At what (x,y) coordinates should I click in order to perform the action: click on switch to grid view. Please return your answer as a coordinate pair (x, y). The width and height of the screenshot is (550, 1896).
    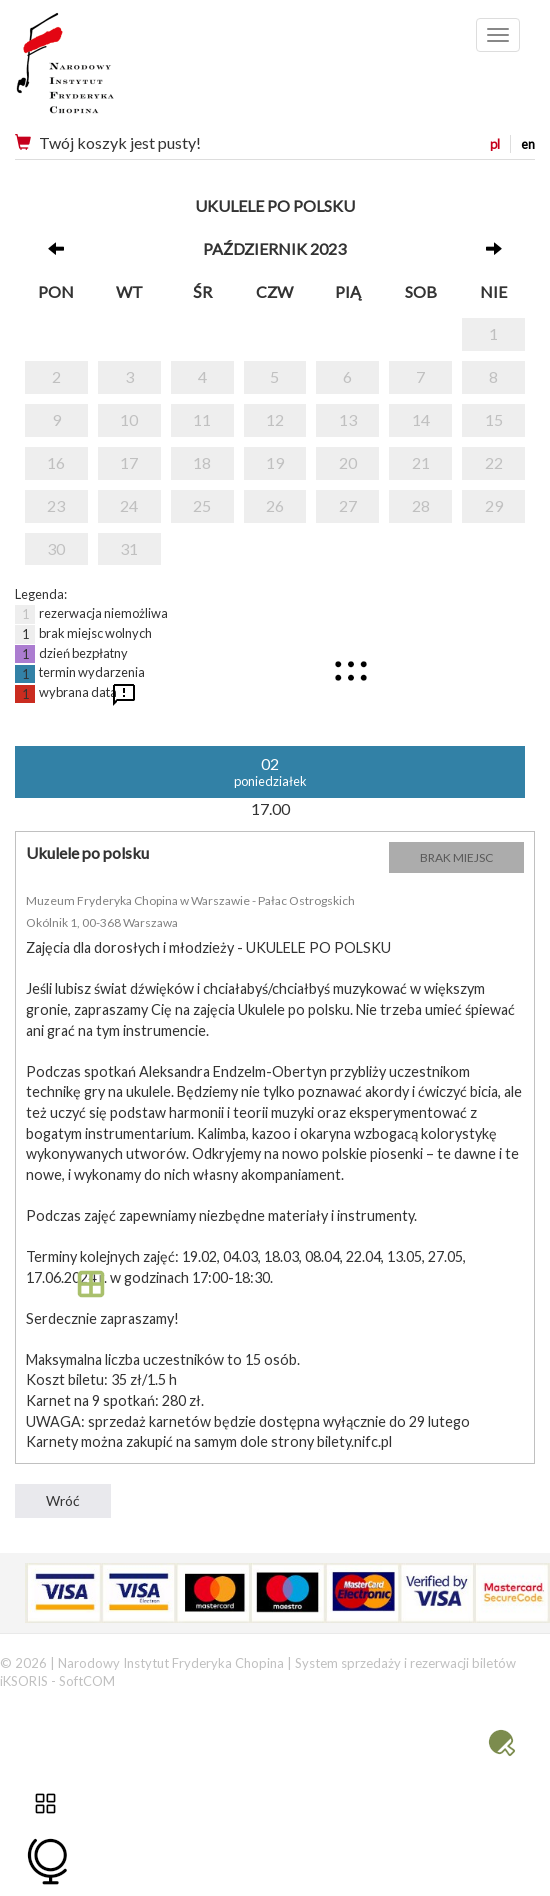
    Looking at the image, I should click on (91, 1284).